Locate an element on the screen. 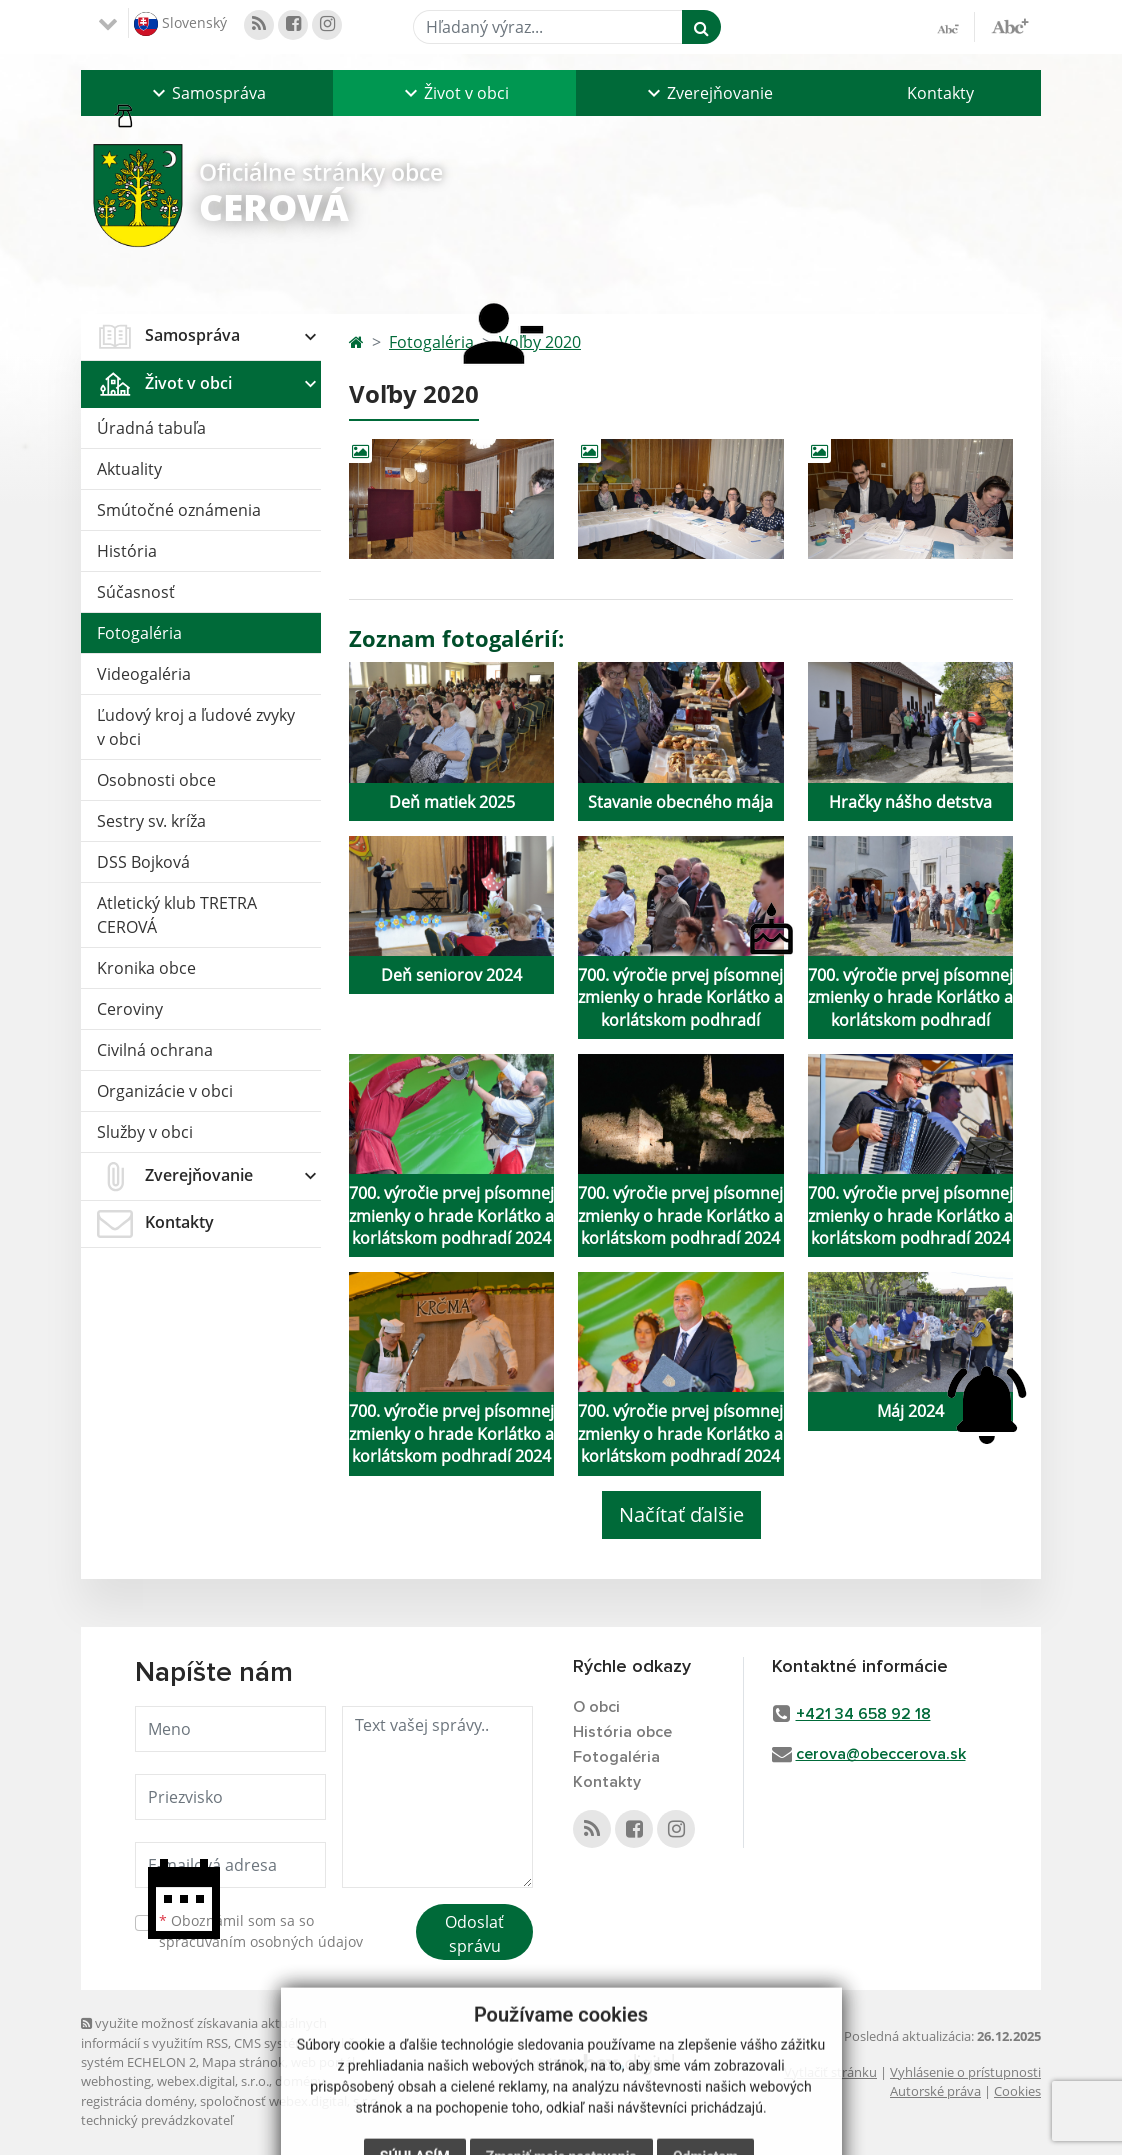  view birthday or celebration events is located at coordinates (771, 930).